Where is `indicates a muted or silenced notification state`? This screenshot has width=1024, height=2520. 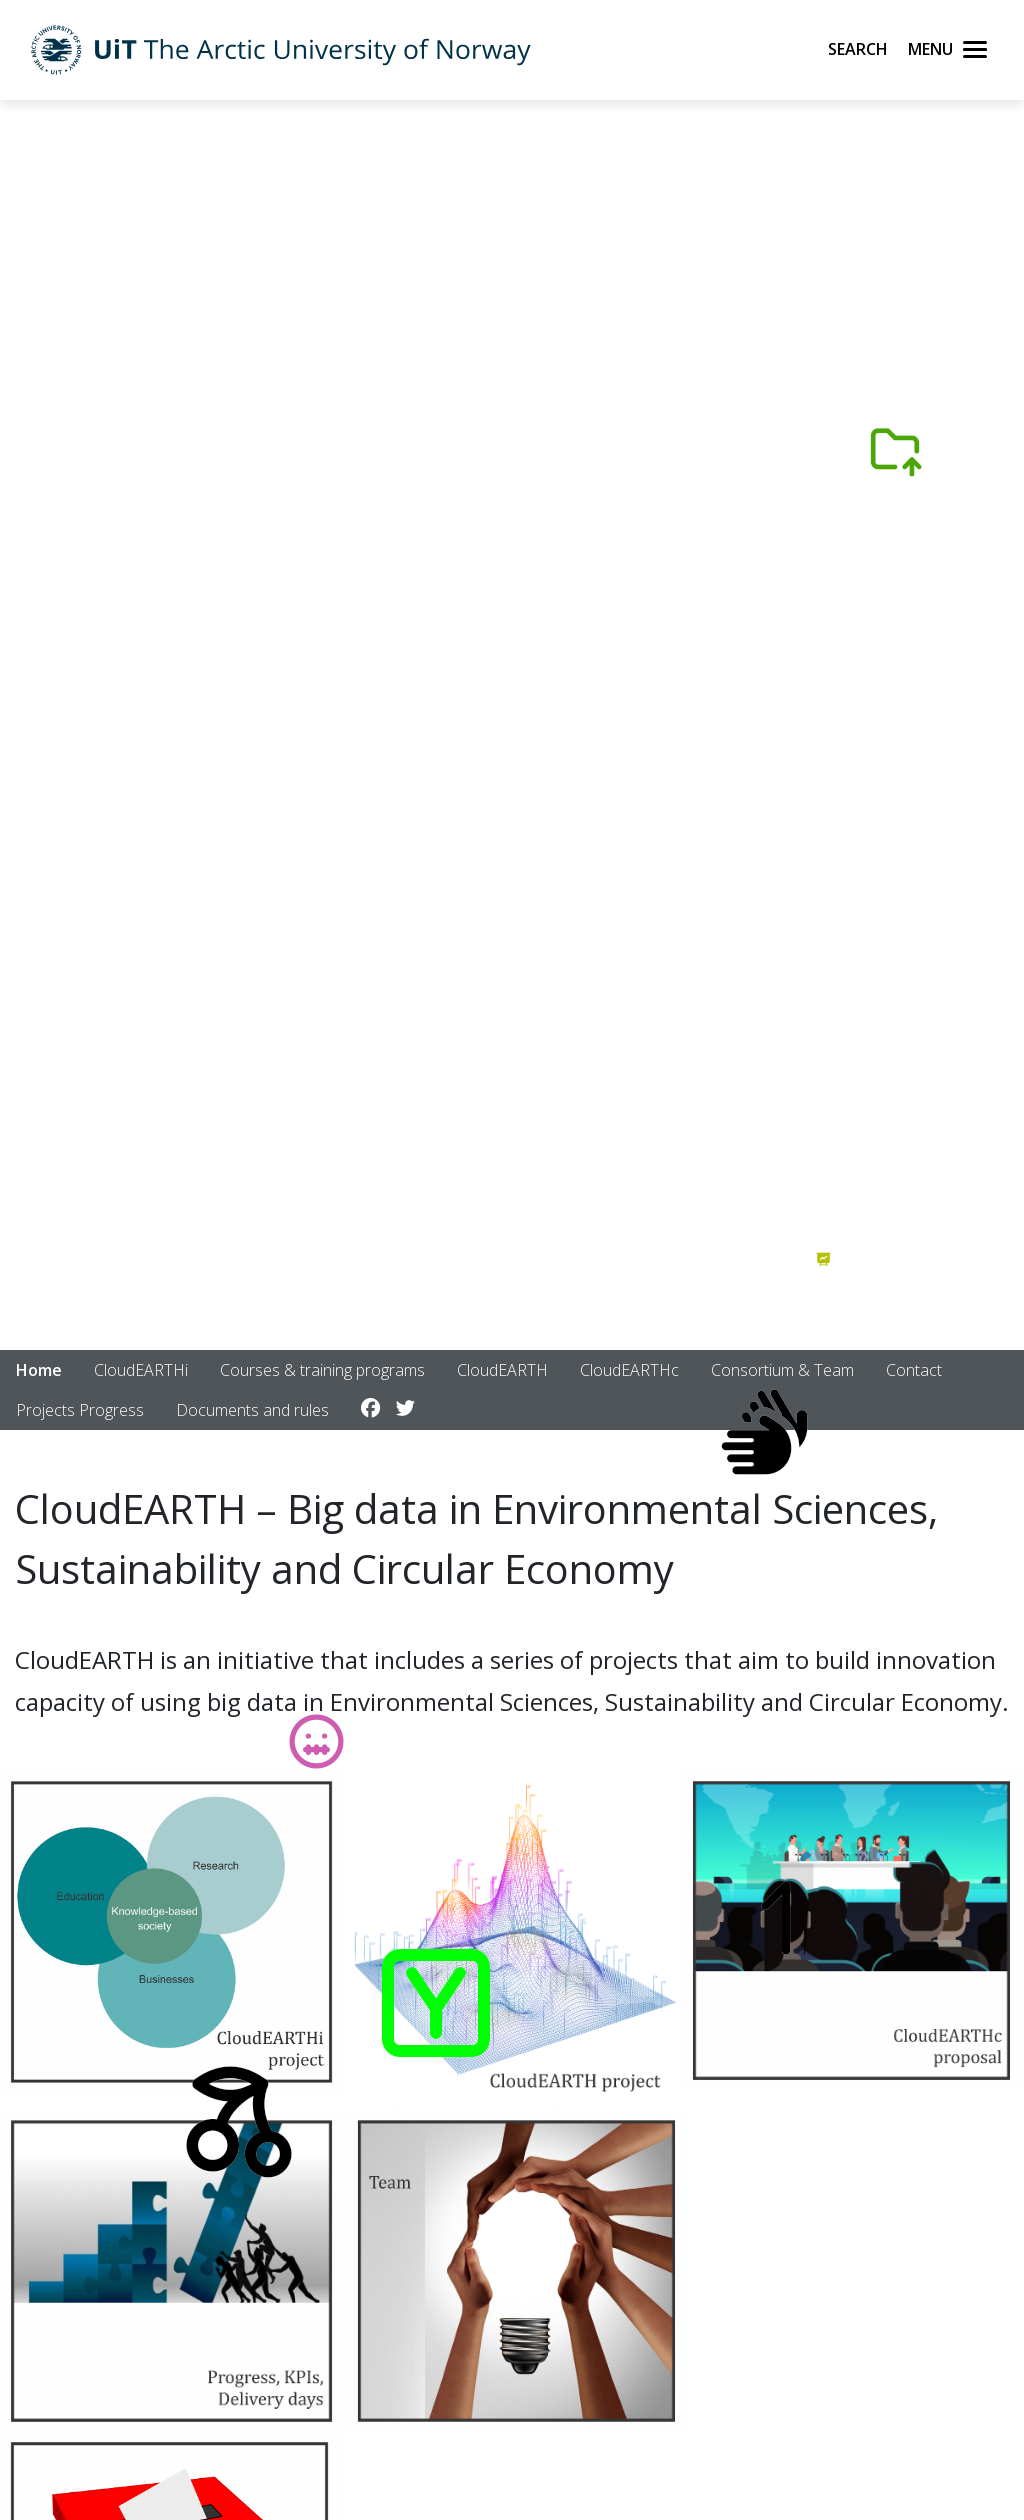
indicates a muted or silenced notification state is located at coordinates (316, 1741).